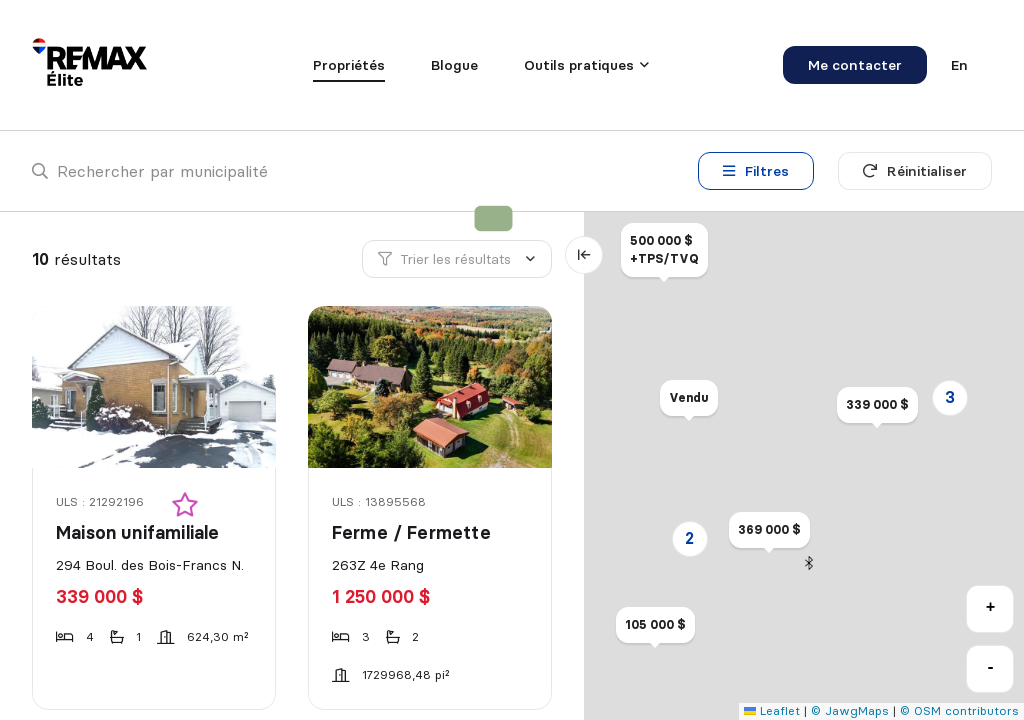 This screenshot has height=720, width=1024. I want to click on add to favorites, so click(185, 505).